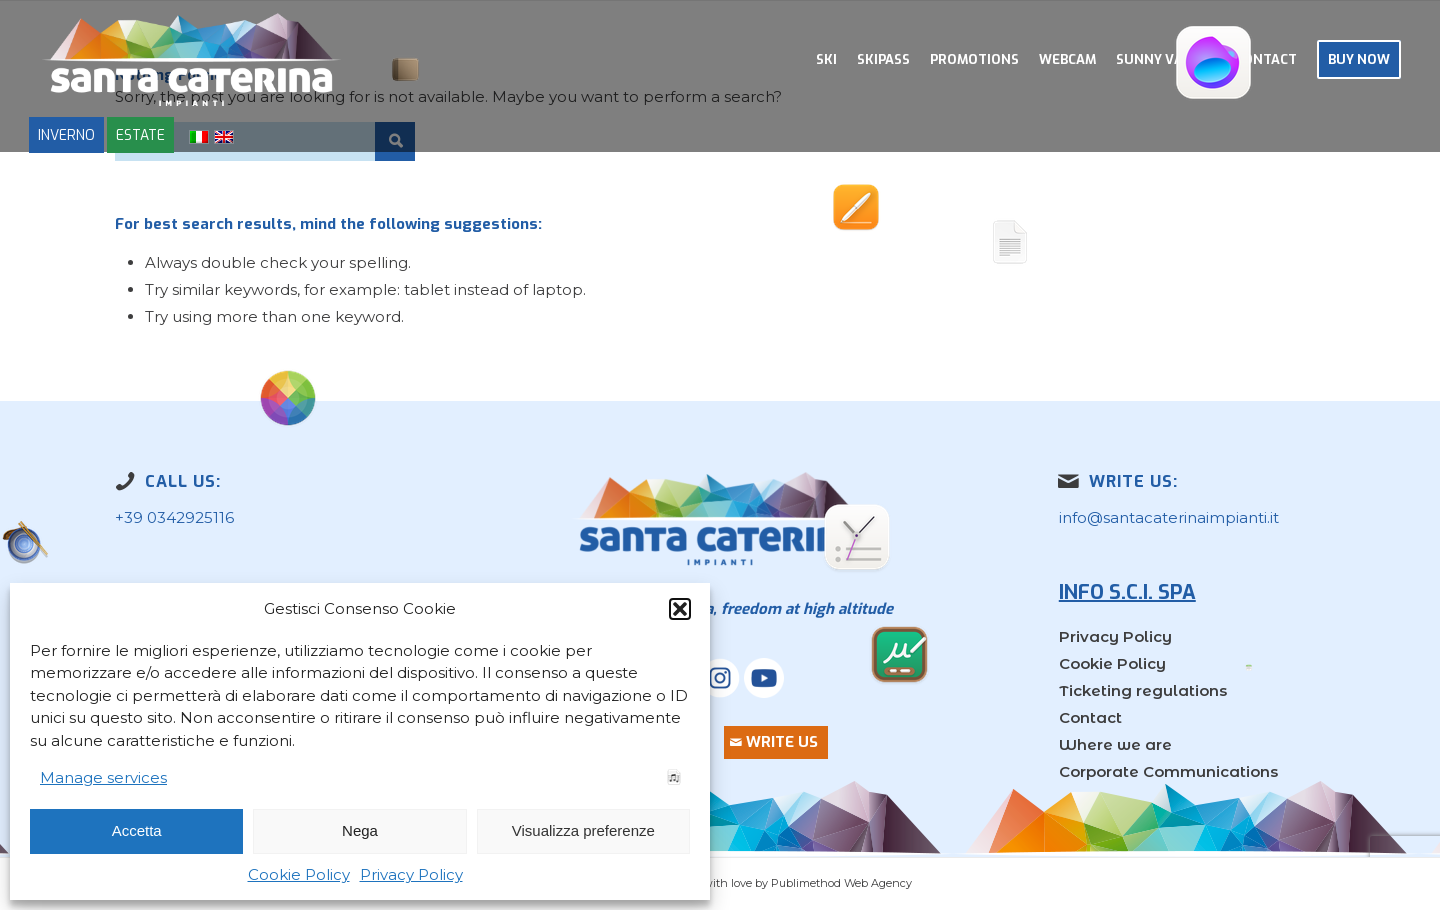 Image resolution: width=1440 pixels, height=910 pixels. I want to click on sync services application icon, so click(25, 541).